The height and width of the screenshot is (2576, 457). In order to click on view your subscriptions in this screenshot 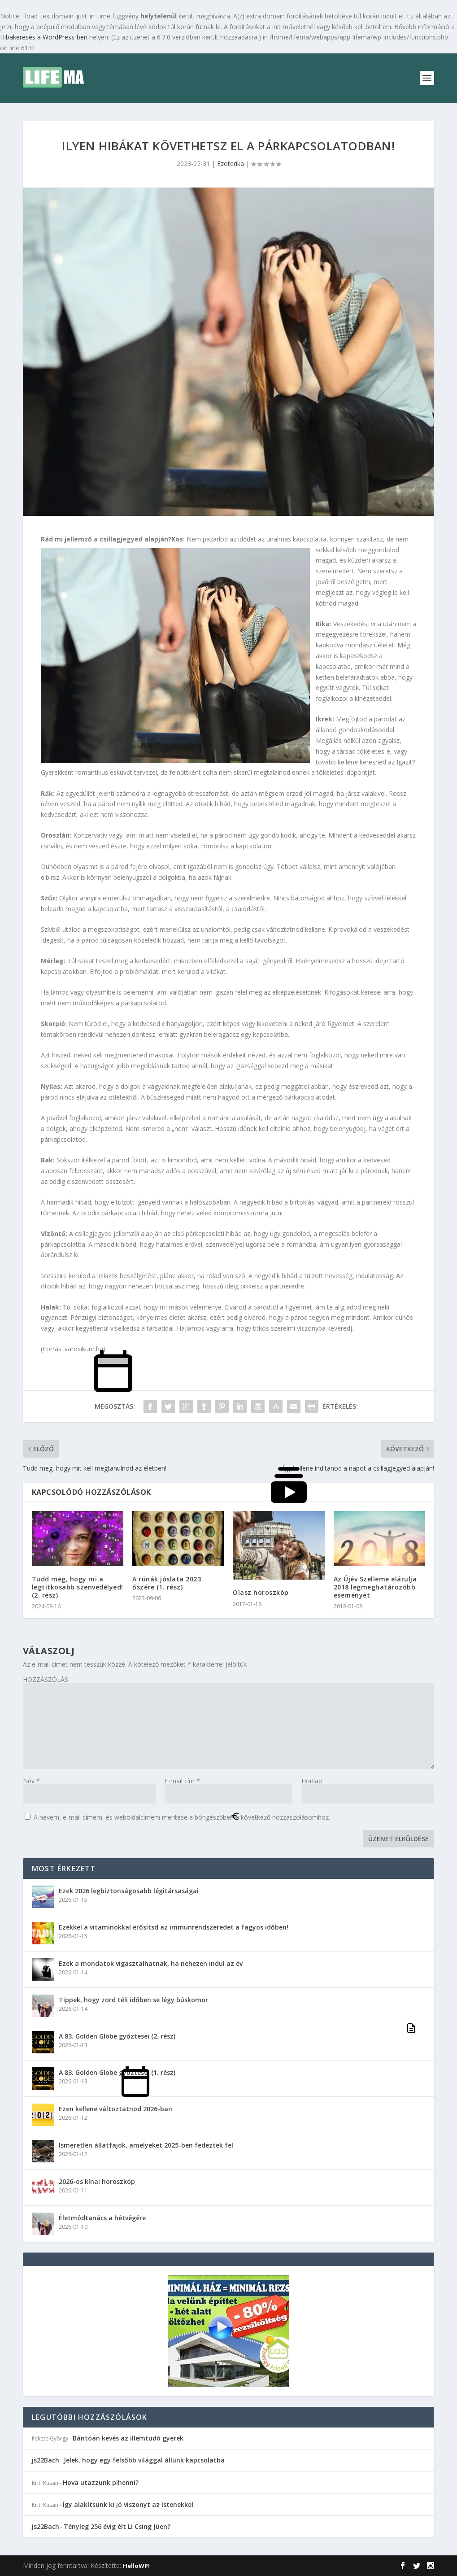, I will do `click(289, 1485)`.